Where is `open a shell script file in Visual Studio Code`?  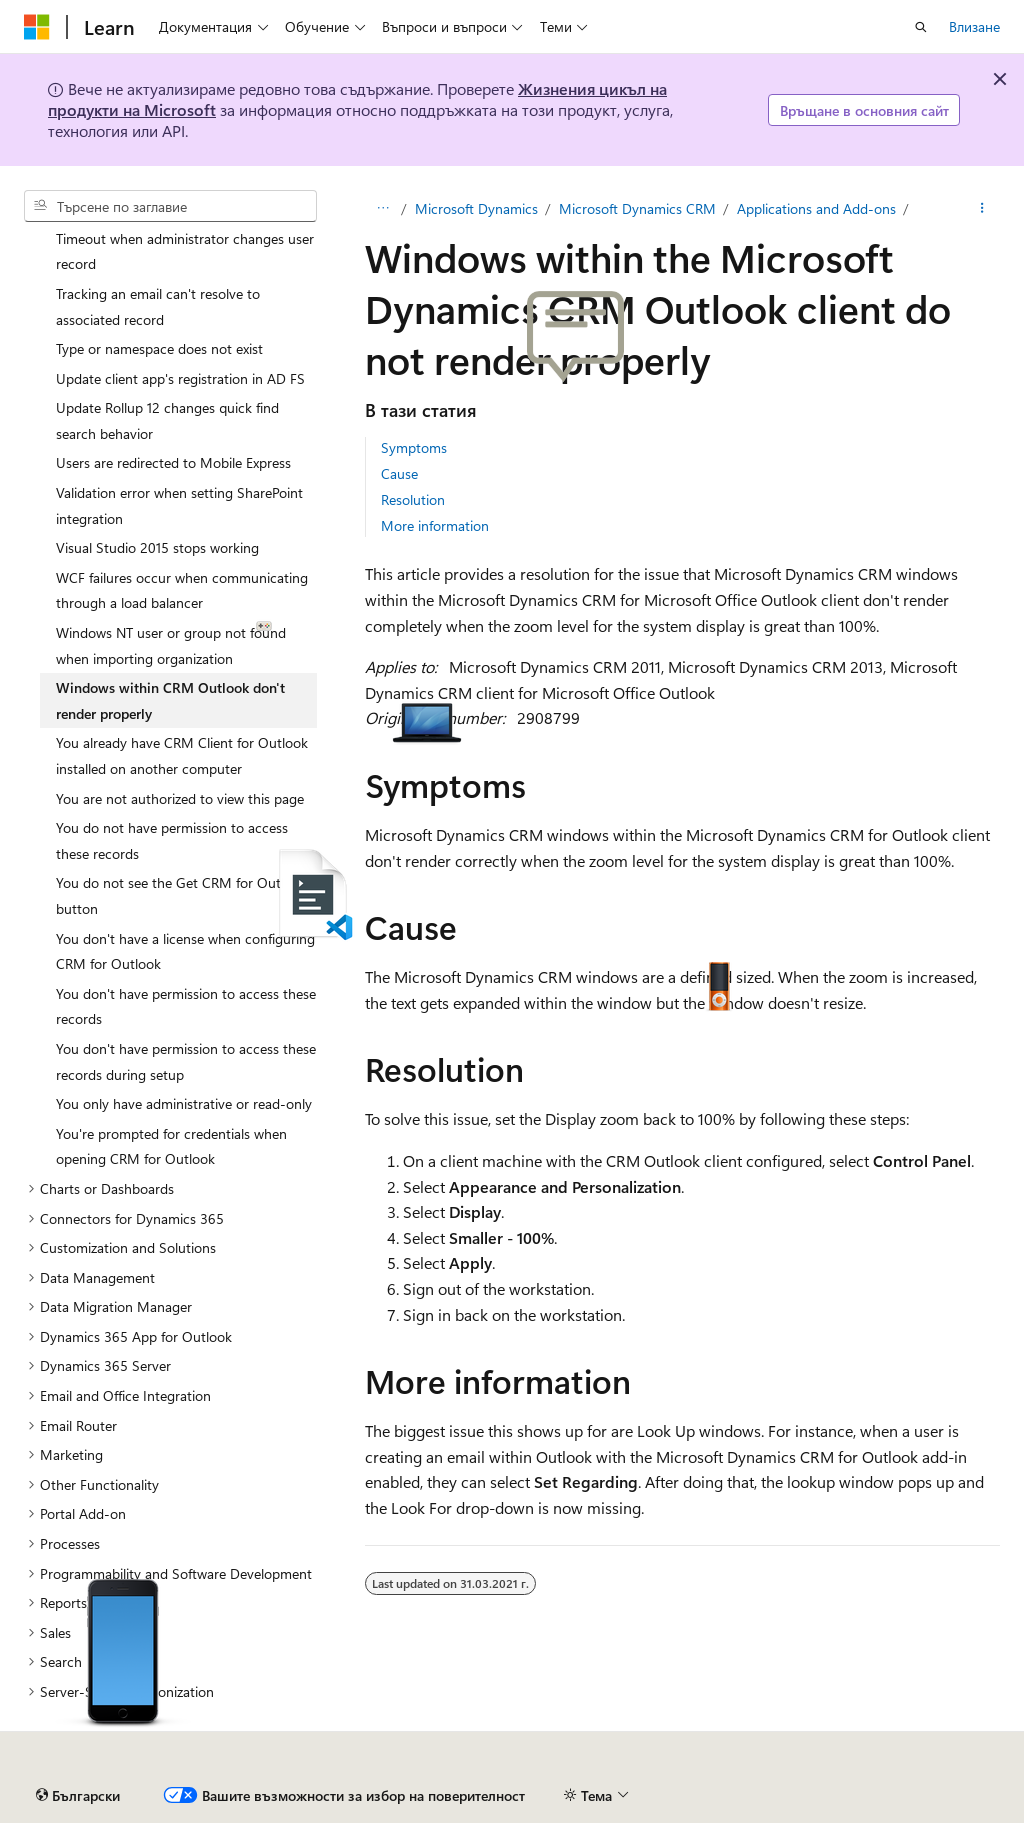 open a shell script file in Visual Studio Code is located at coordinates (313, 895).